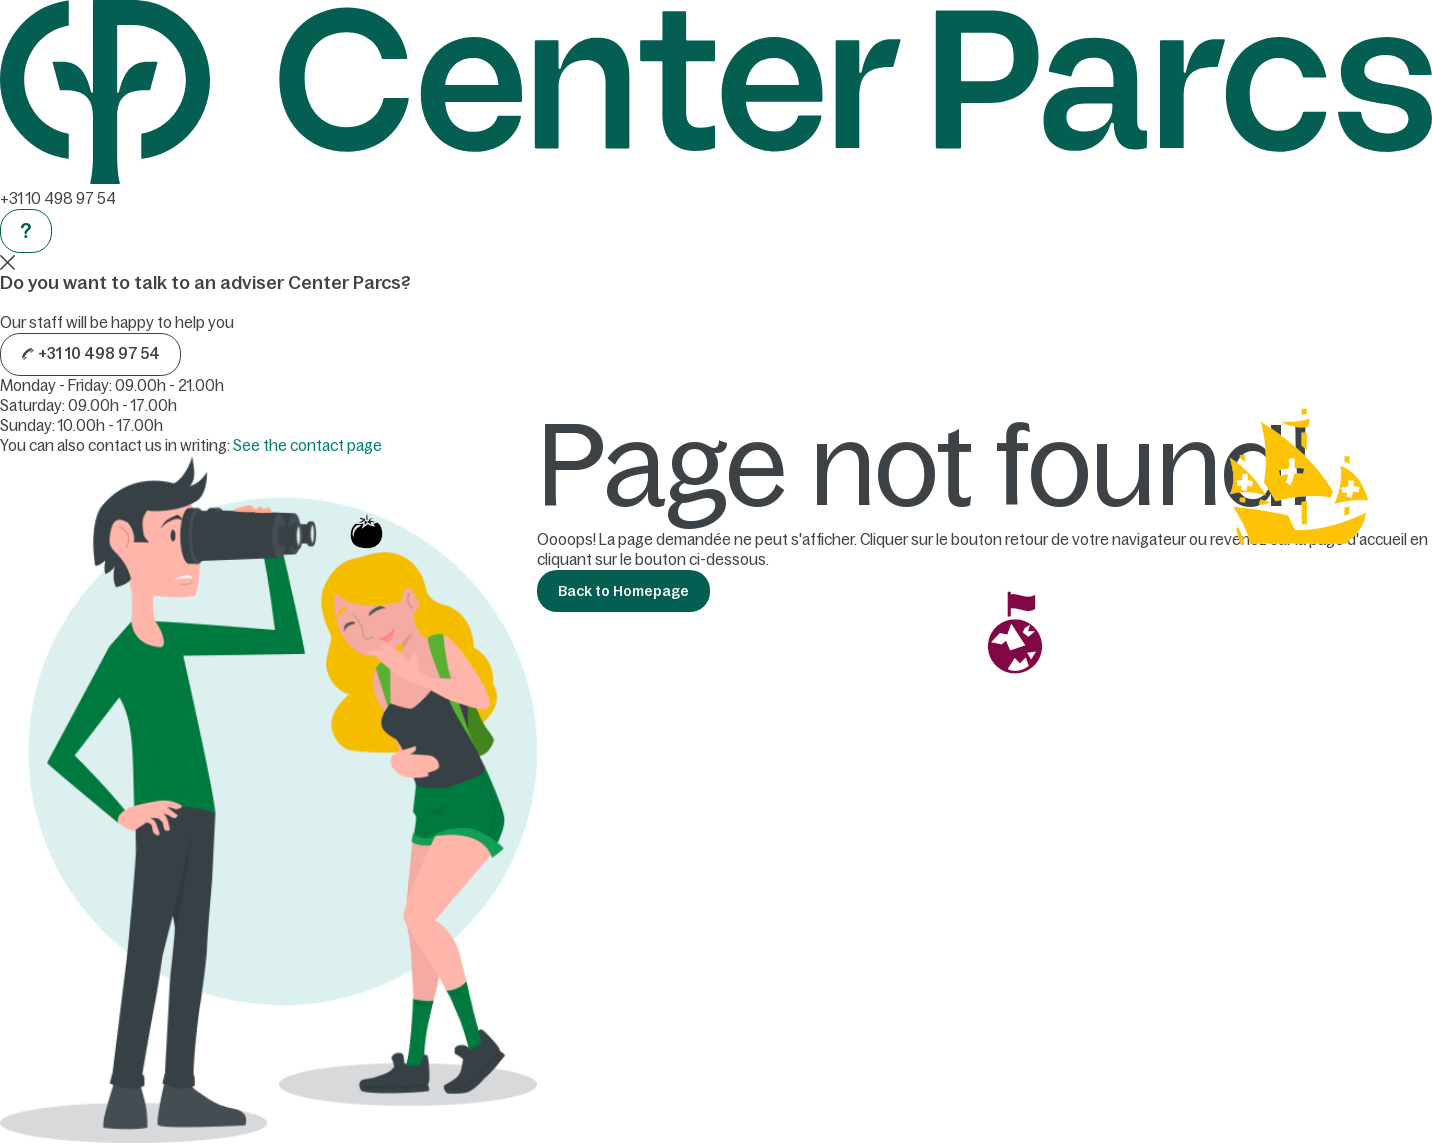  What do you see at coordinates (1015, 632) in the screenshot?
I see `conquer or claim a planet in a strategy game` at bounding box center [1015, 632].